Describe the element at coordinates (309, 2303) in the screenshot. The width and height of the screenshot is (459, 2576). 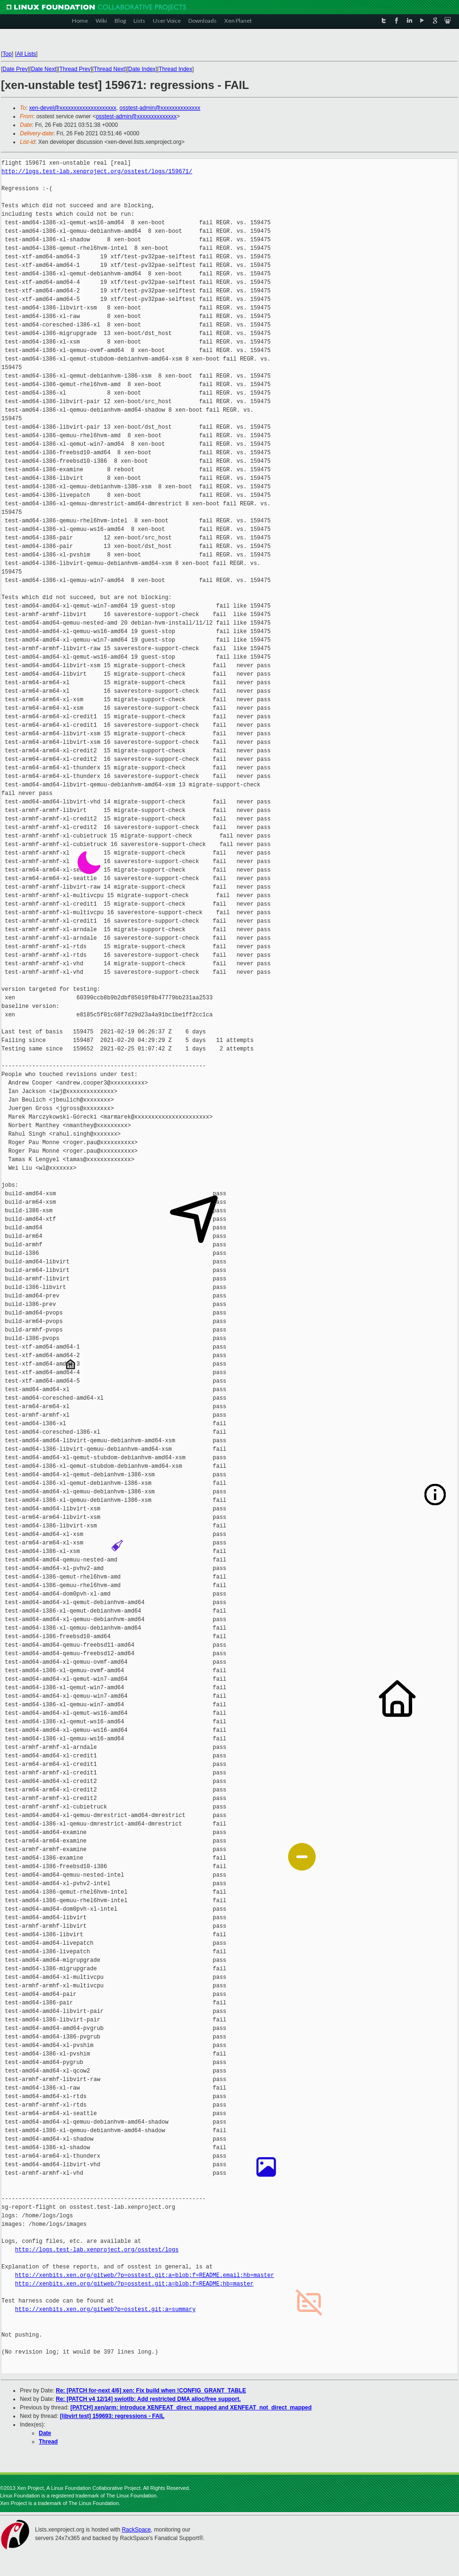
I see `turn off closed captions` at that location.